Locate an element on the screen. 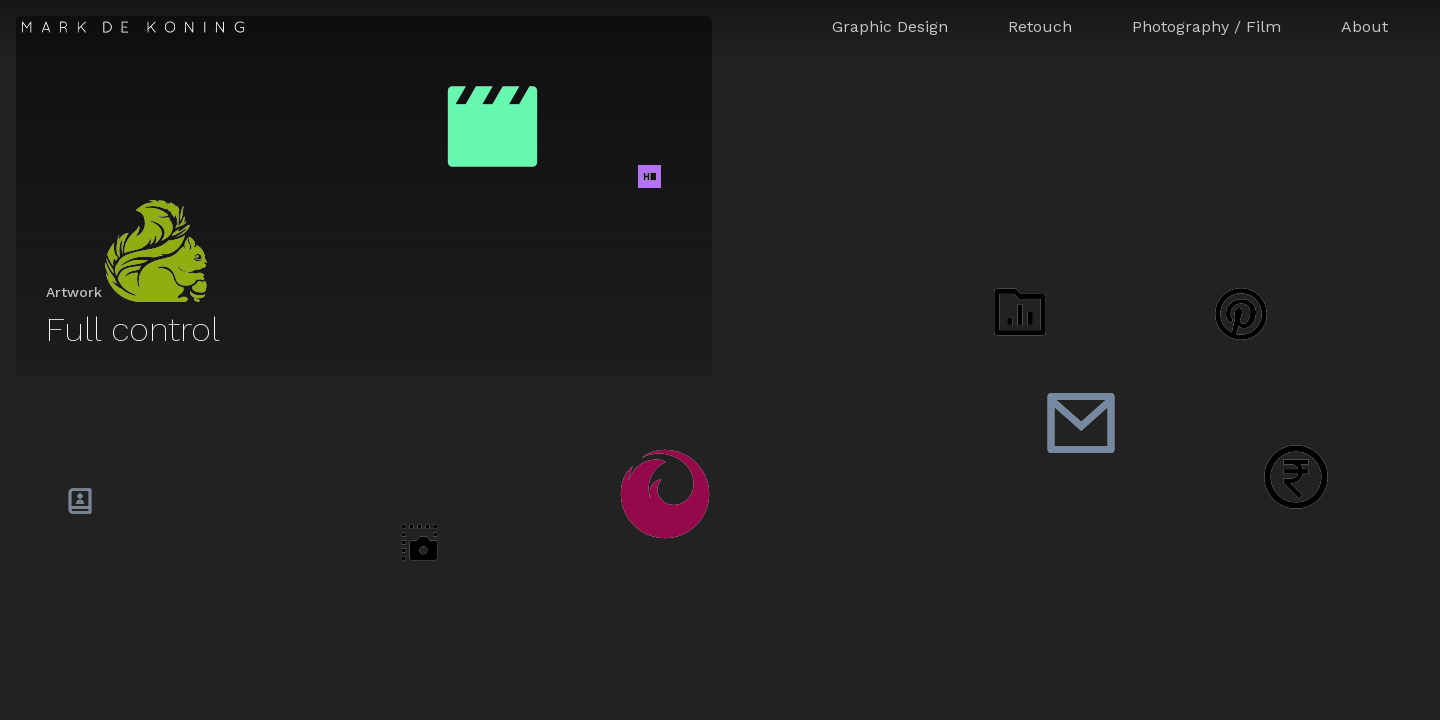  view balance or payment amount in rupees is located at coordinates (1296, 477).